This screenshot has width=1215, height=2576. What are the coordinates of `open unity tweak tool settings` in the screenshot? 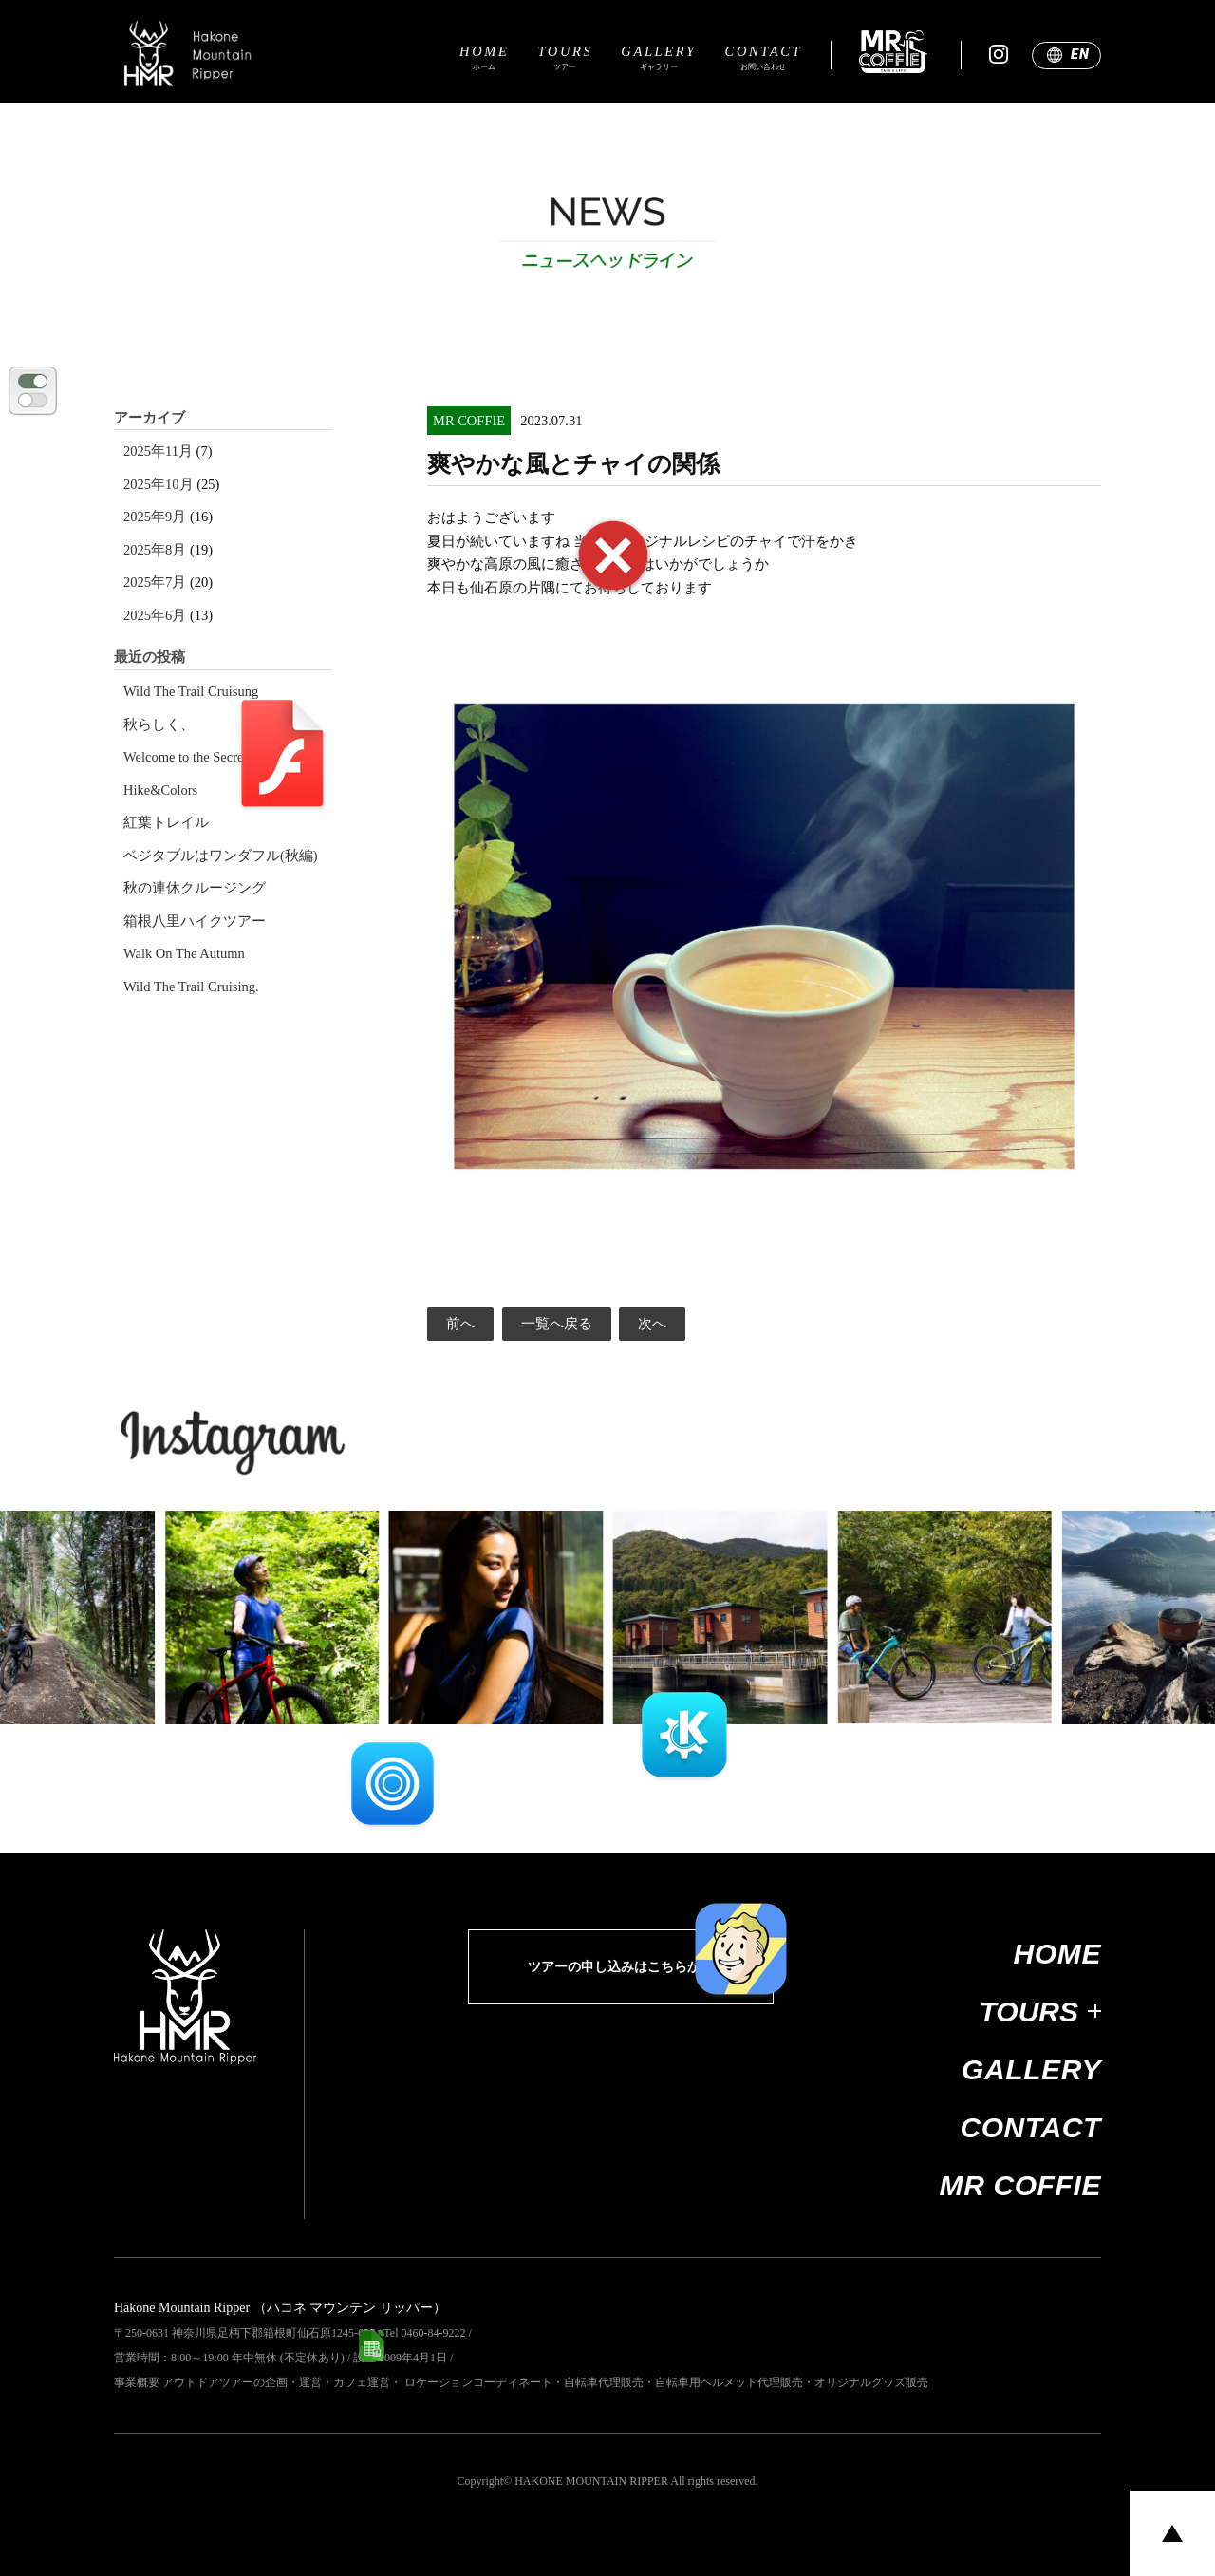 It's located at (32, 390).